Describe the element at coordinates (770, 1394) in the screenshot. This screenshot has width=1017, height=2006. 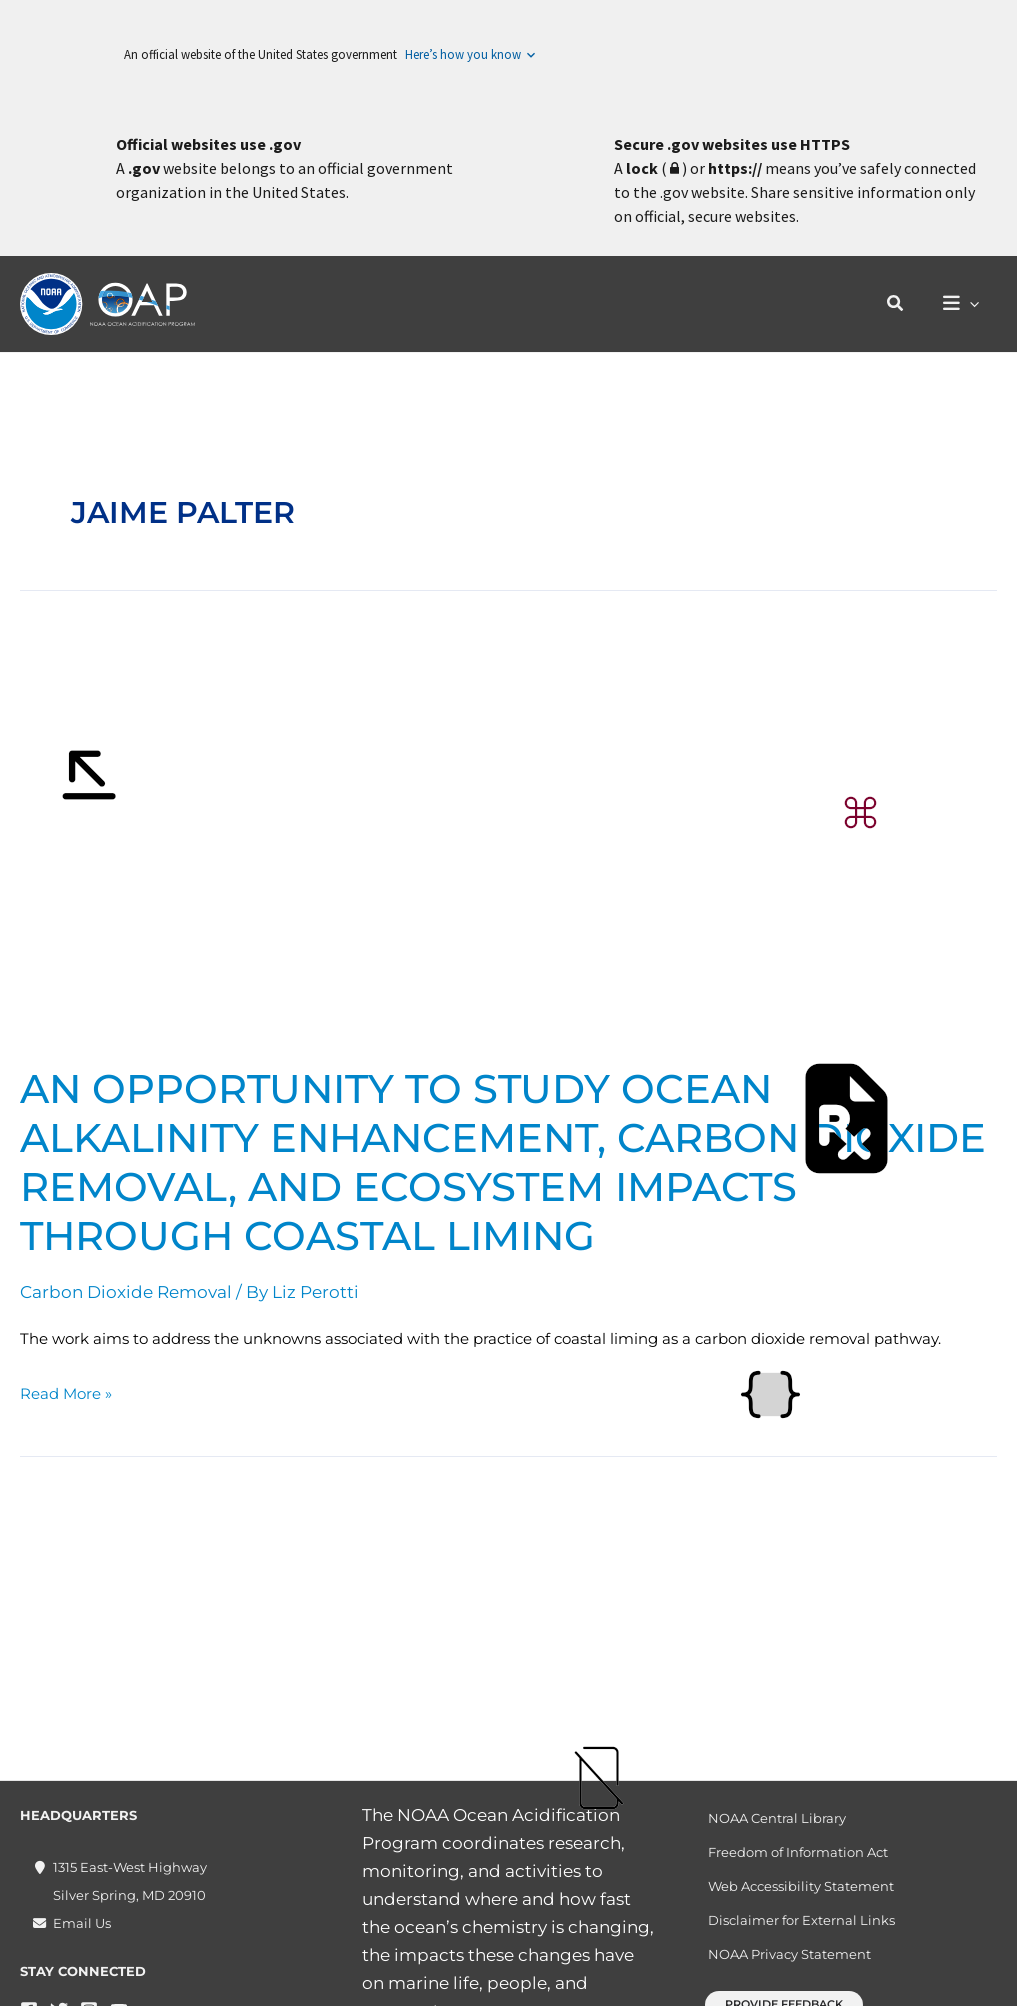
I see `access code or developer settings` at that location.